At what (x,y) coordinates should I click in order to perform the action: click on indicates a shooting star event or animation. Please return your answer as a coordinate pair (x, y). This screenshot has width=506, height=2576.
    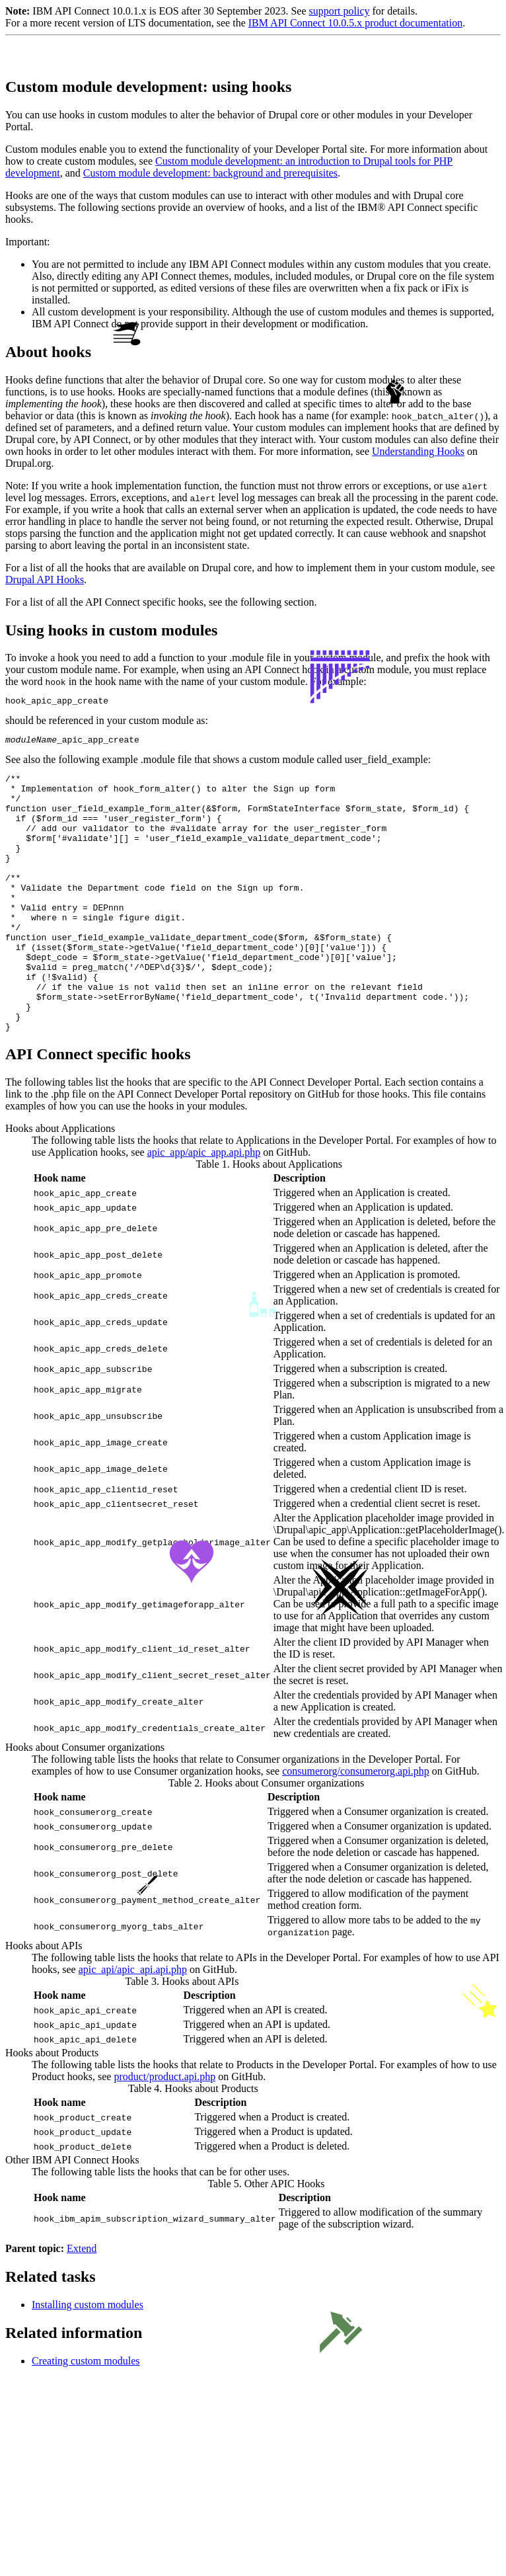
    Looking at the image, I should click on (480, 2001).